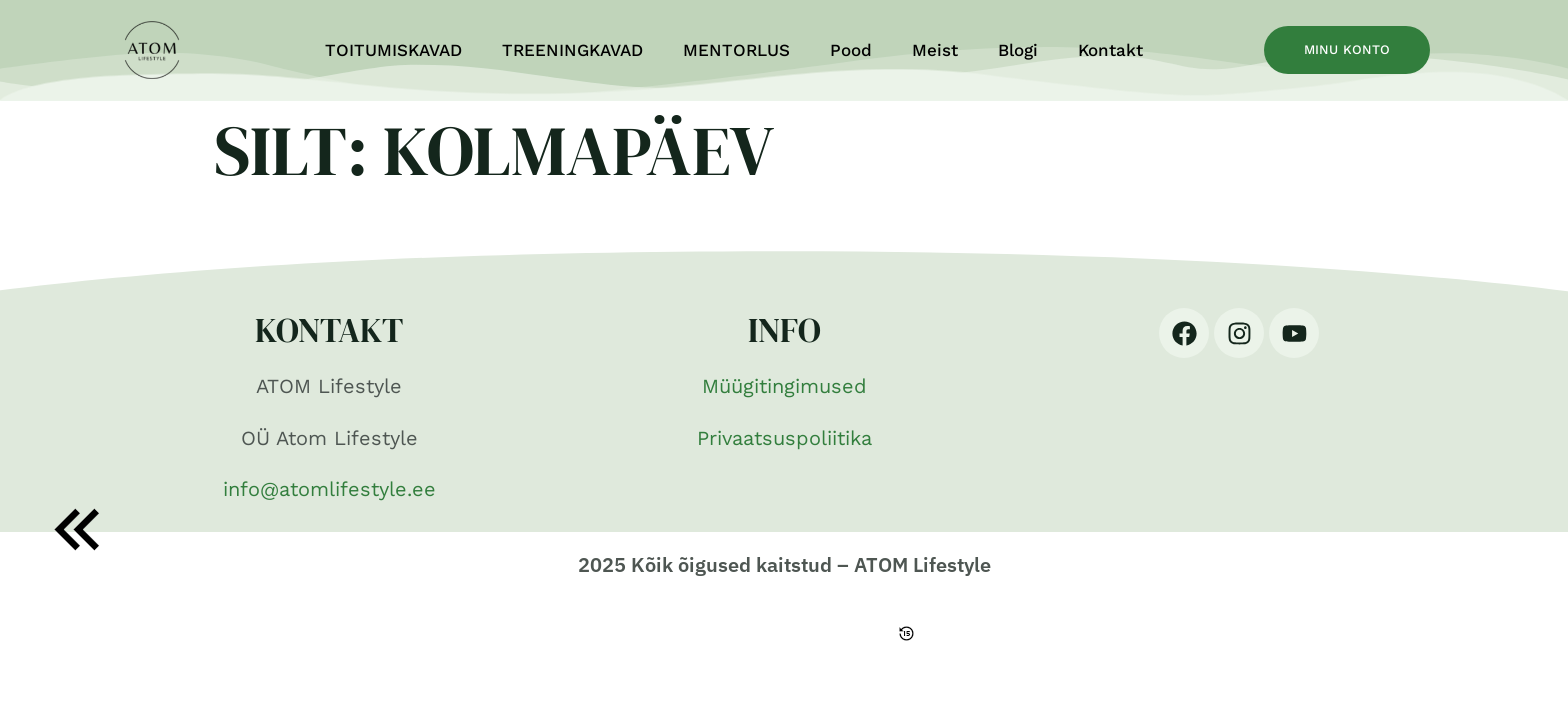 The height and width of the screenshot is (720, 1568). What do you see at coordinates (906, 633) in the screenshot?
I see `rewind 15 seconds` at bounding box center [906, 633].